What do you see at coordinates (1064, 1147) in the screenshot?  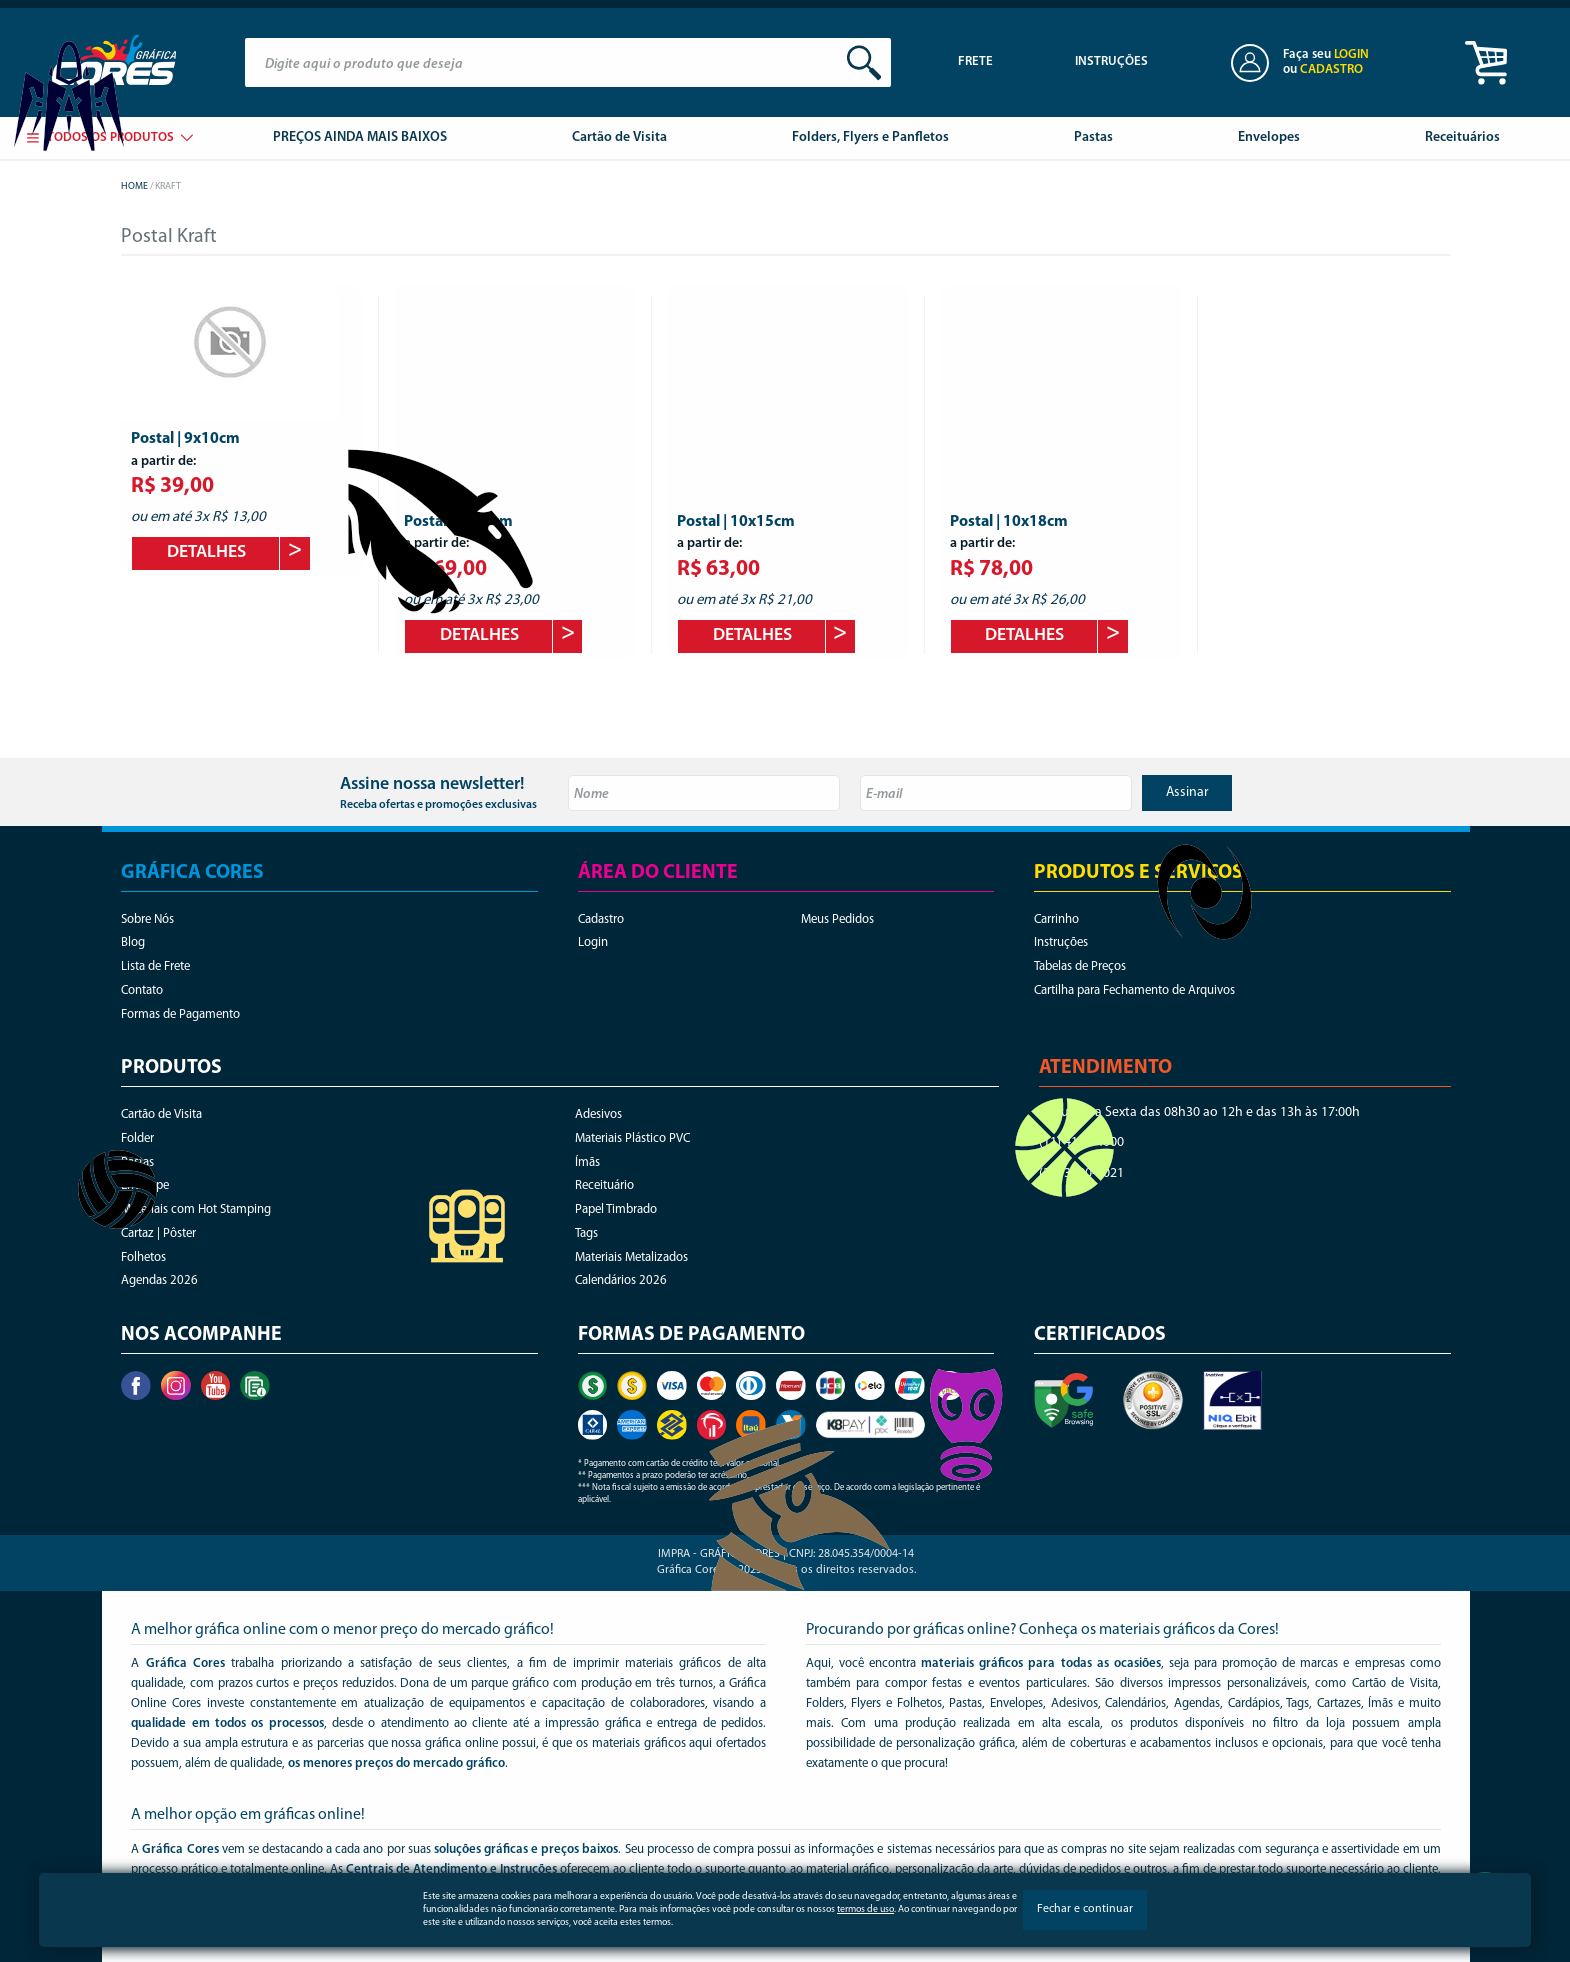 I see `access basketball or sports content` at bounding box center [1064, 1147].